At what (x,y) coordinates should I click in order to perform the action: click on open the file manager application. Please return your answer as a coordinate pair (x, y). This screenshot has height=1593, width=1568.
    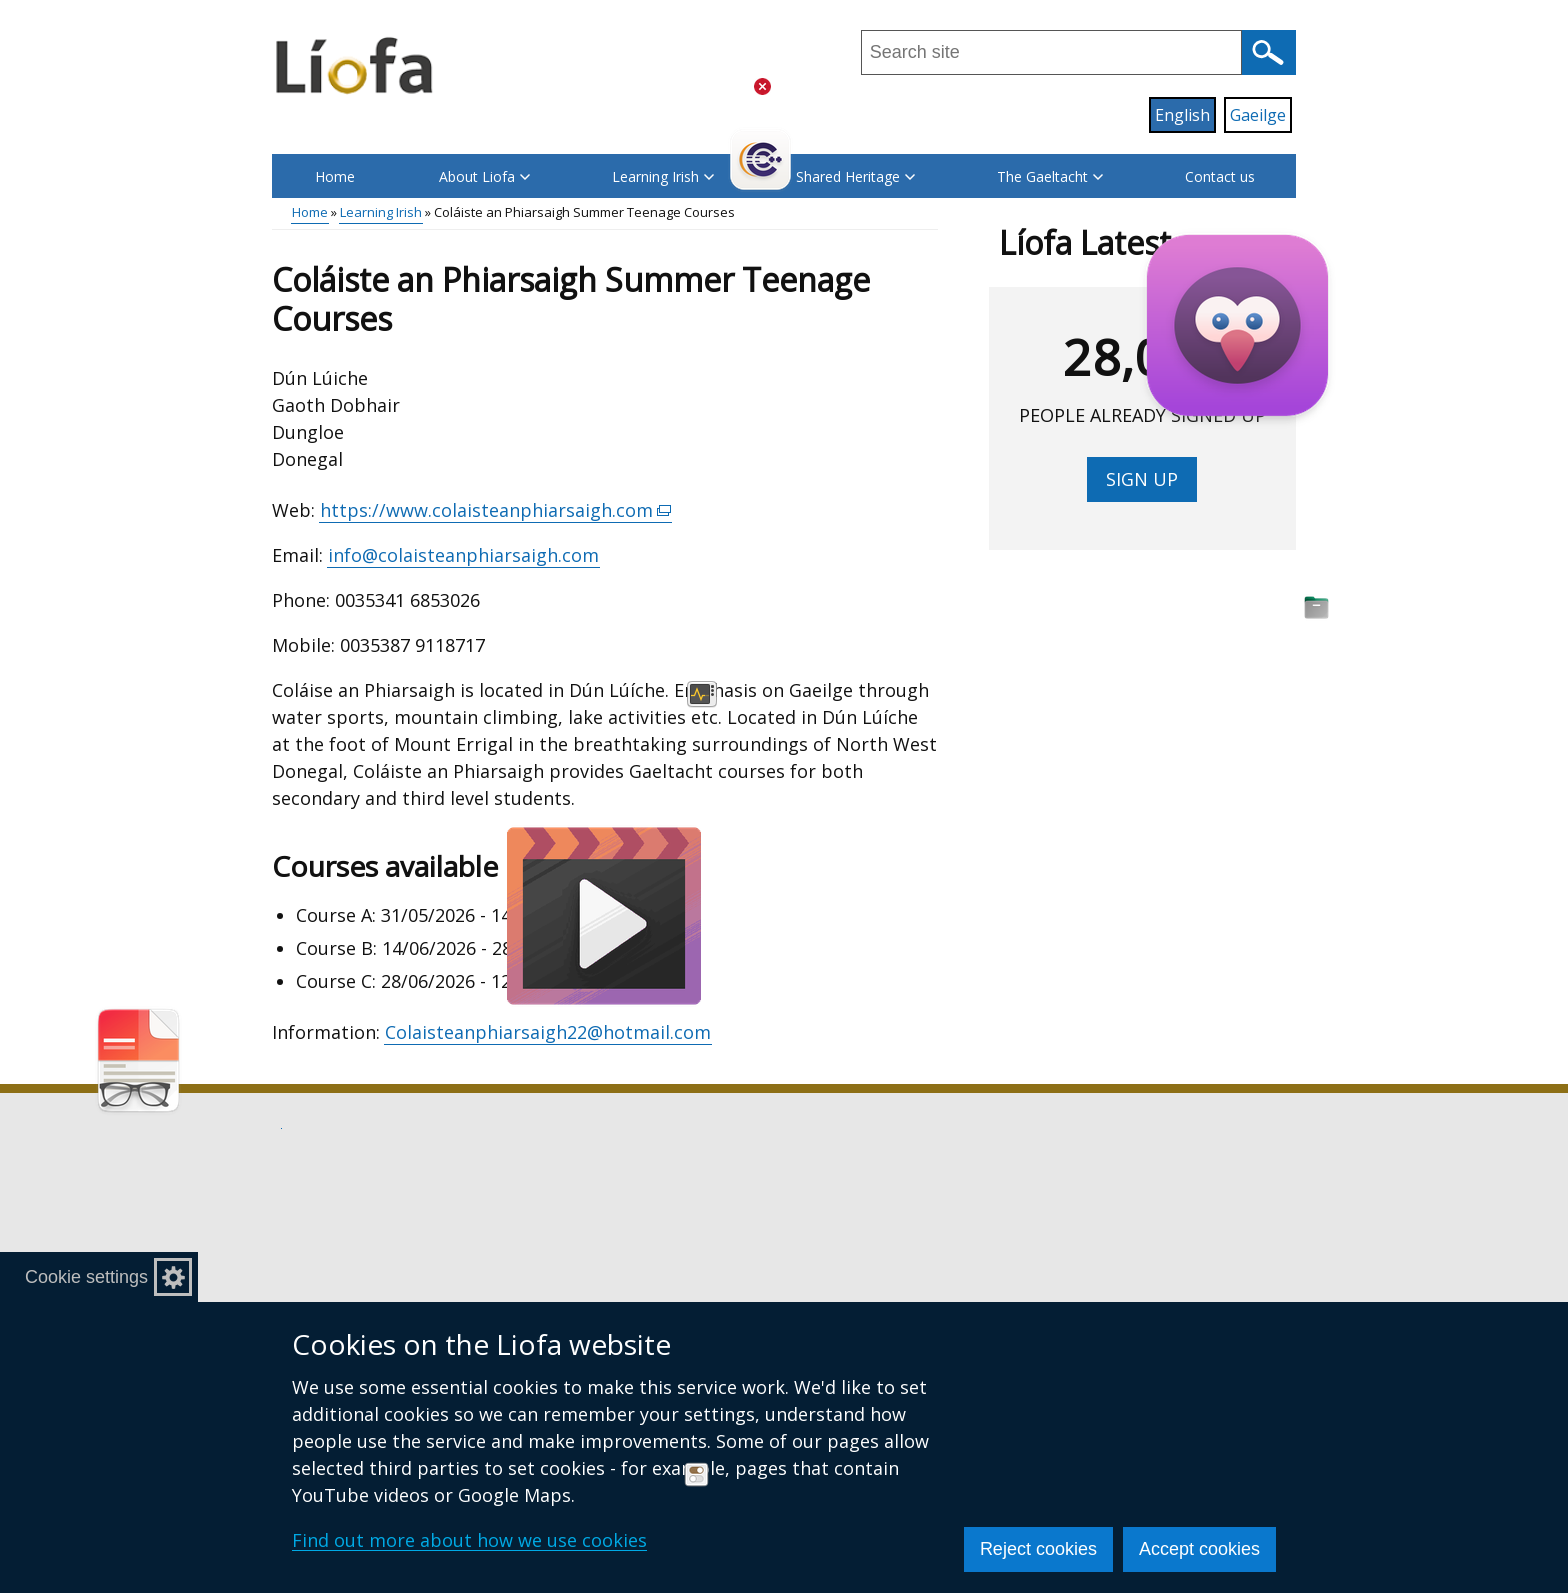
    Looking at the image, I should click on (1316, 607).